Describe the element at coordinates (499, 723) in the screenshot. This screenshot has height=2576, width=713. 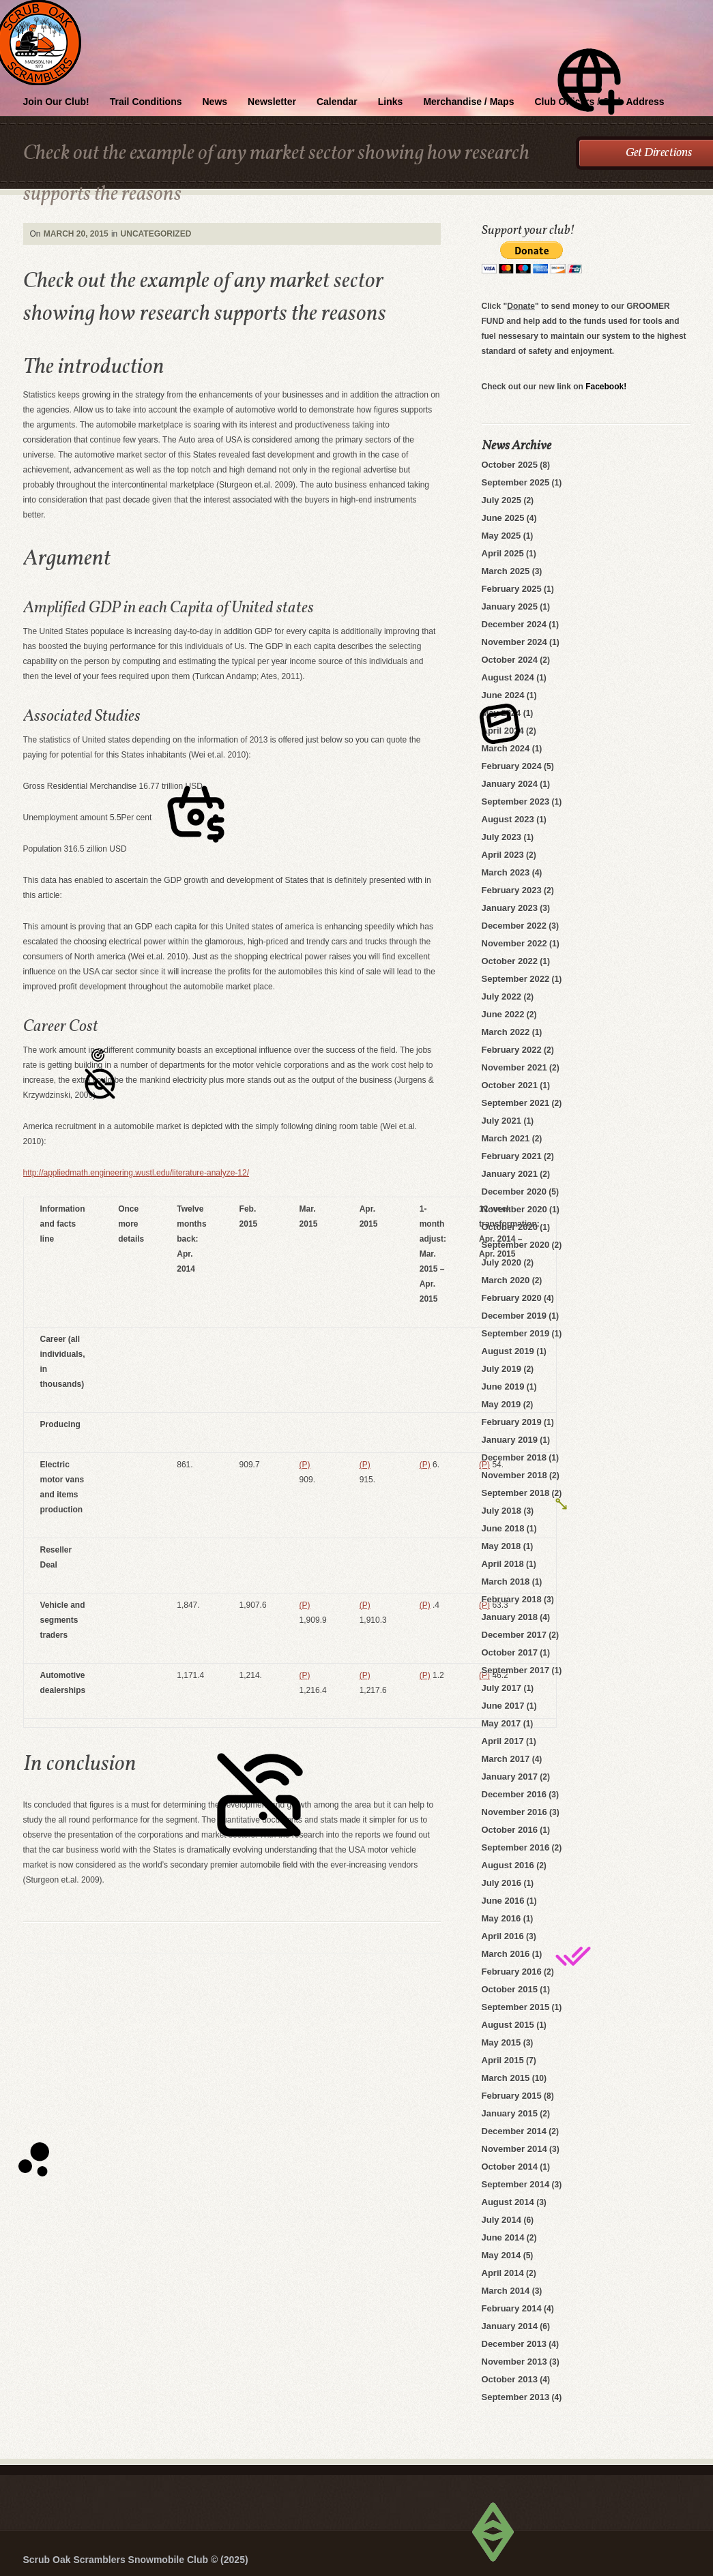
I see `headless ui library logo` at that location.